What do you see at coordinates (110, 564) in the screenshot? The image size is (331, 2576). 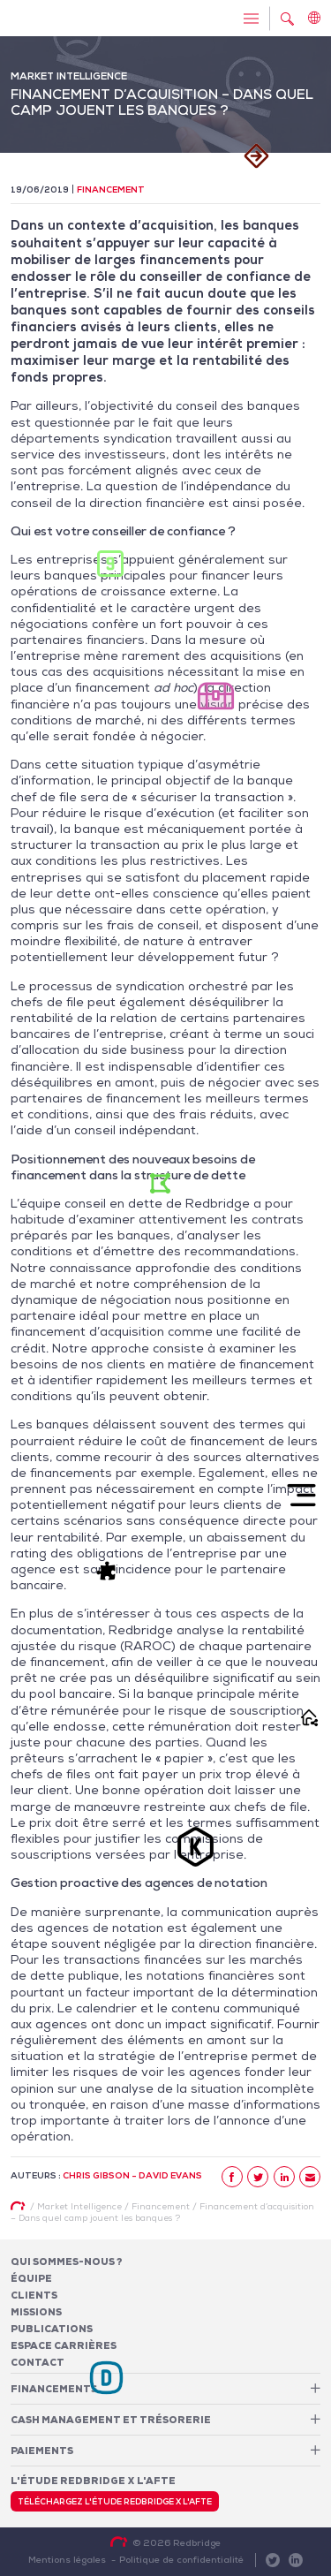 I see `select or navigate to item number 9` at bounding box center [110, 564].